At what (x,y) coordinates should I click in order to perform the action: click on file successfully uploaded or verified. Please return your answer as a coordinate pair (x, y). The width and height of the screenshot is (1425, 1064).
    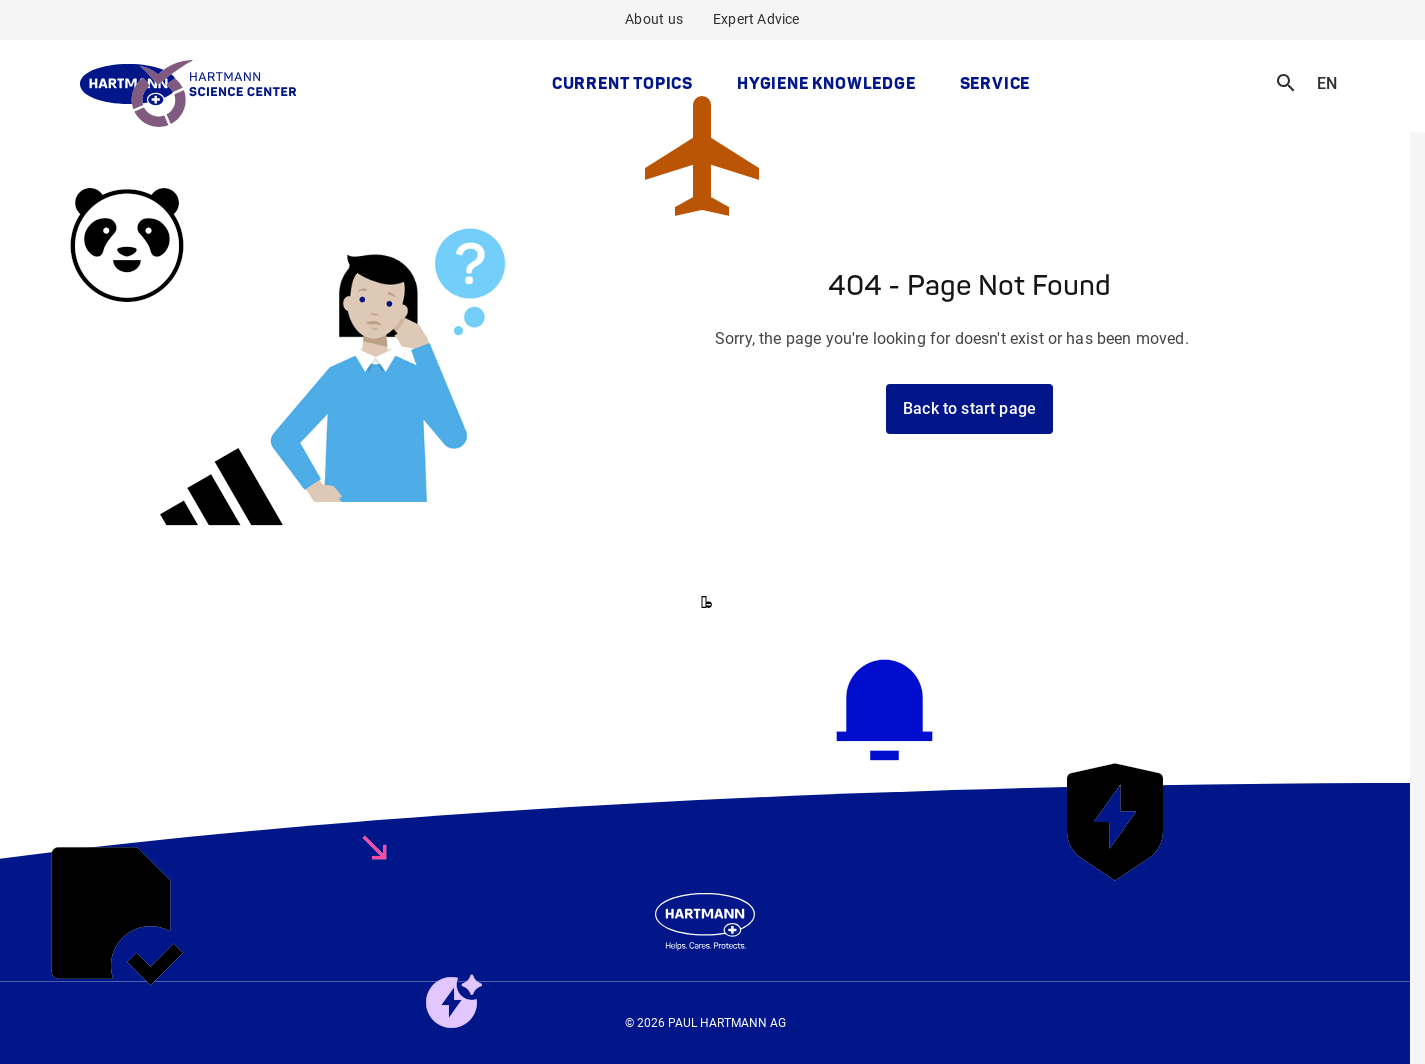
    Looking at the image, I should click on (111, 913).